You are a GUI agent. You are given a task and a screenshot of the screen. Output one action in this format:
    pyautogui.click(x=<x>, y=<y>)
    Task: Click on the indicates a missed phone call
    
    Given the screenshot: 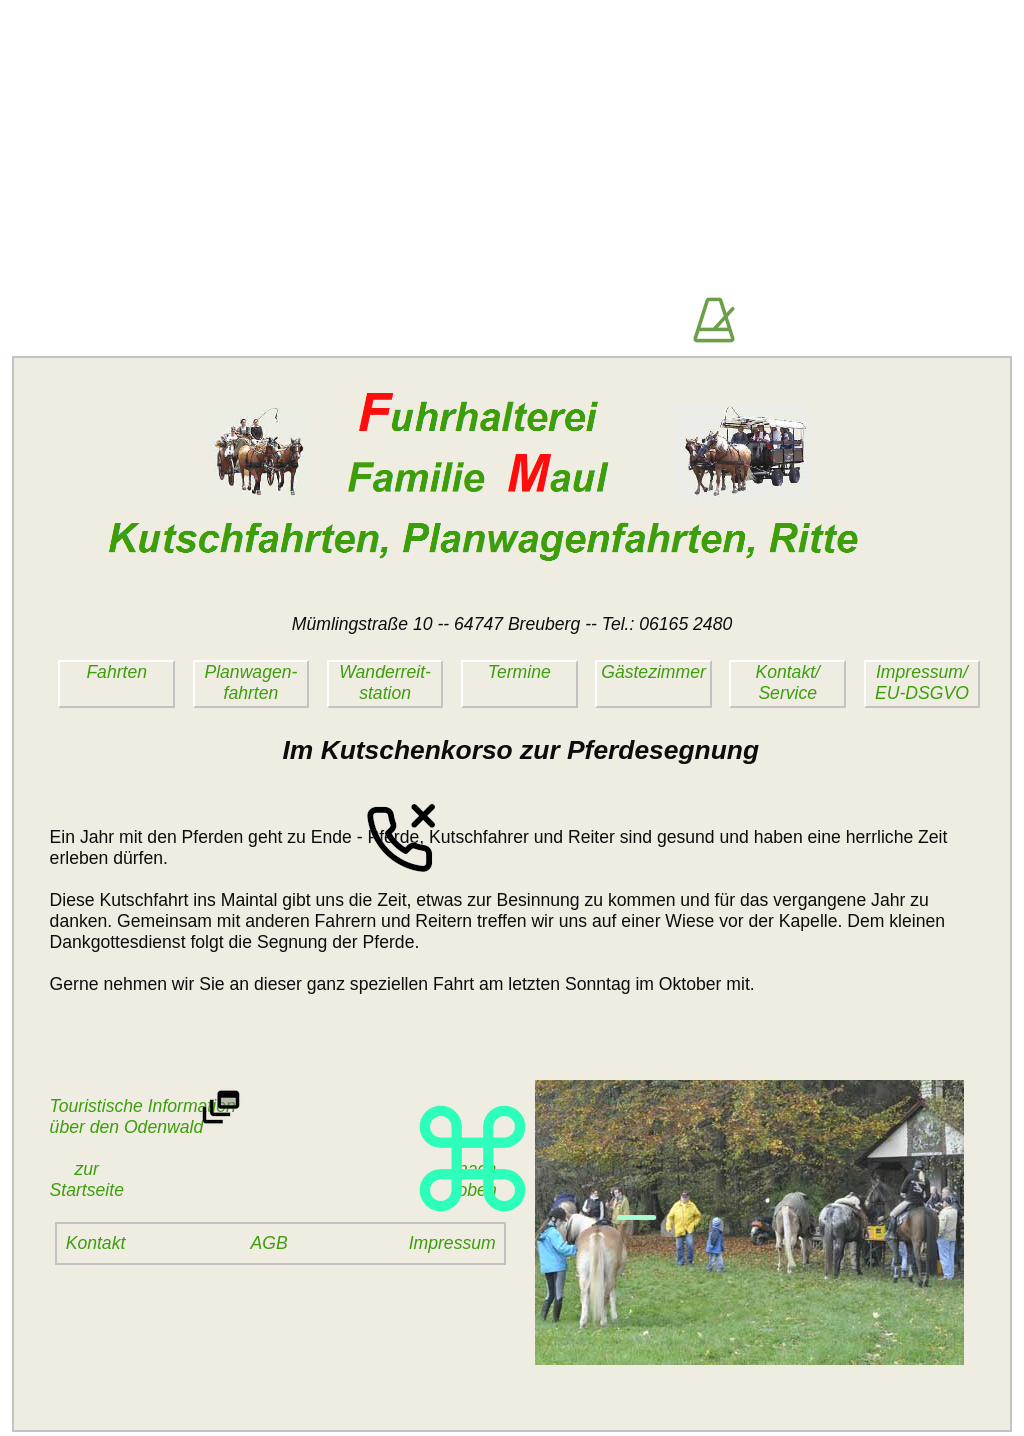 What is the action you would take?
    pyautogui.click(x=399, y=839)
    